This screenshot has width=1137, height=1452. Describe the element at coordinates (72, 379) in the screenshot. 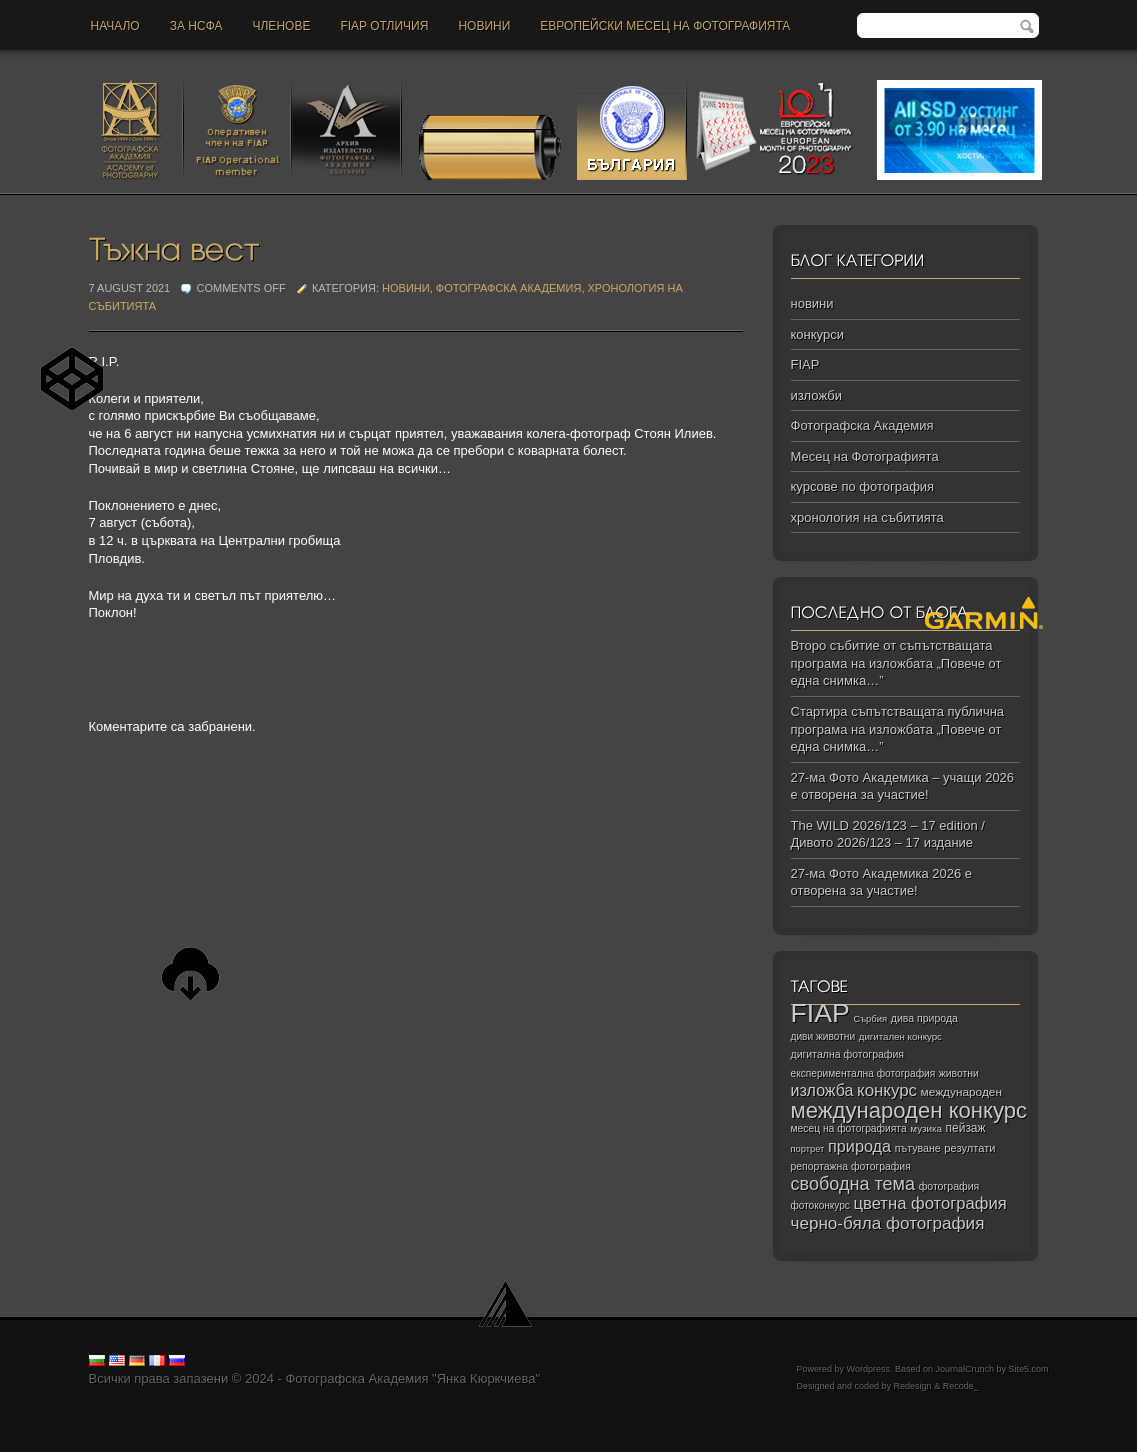

I see `open CodePen website or app` at that location.